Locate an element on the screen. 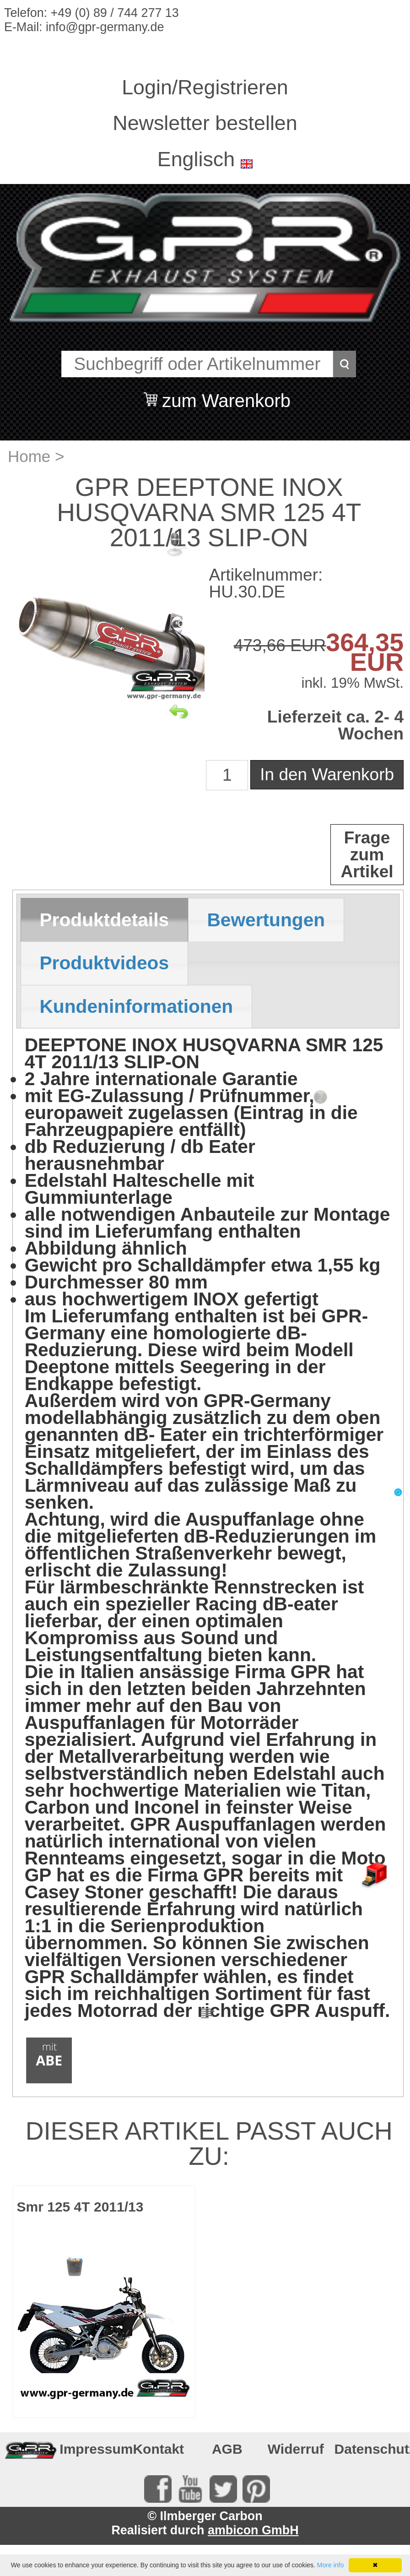 Image resolution: width=410 pixels, height=2576 pixels. indicates a software package repository is located at coordinates (374, 1875).